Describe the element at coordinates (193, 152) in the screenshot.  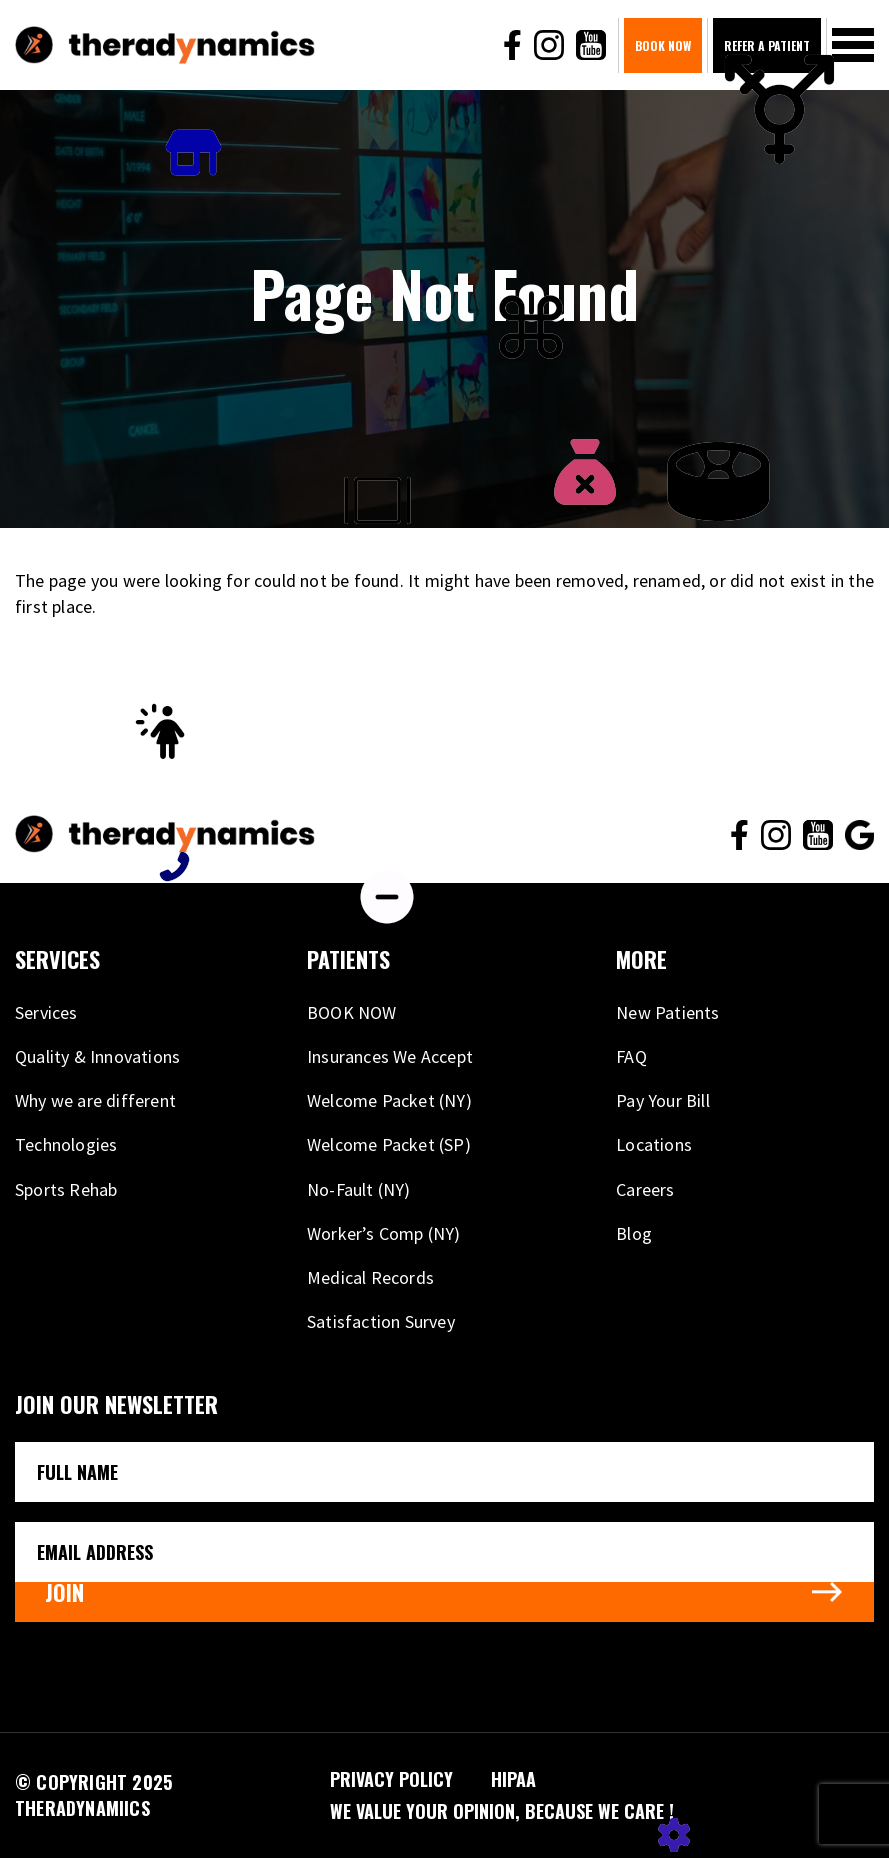
I see `open the store or shop` at that location.